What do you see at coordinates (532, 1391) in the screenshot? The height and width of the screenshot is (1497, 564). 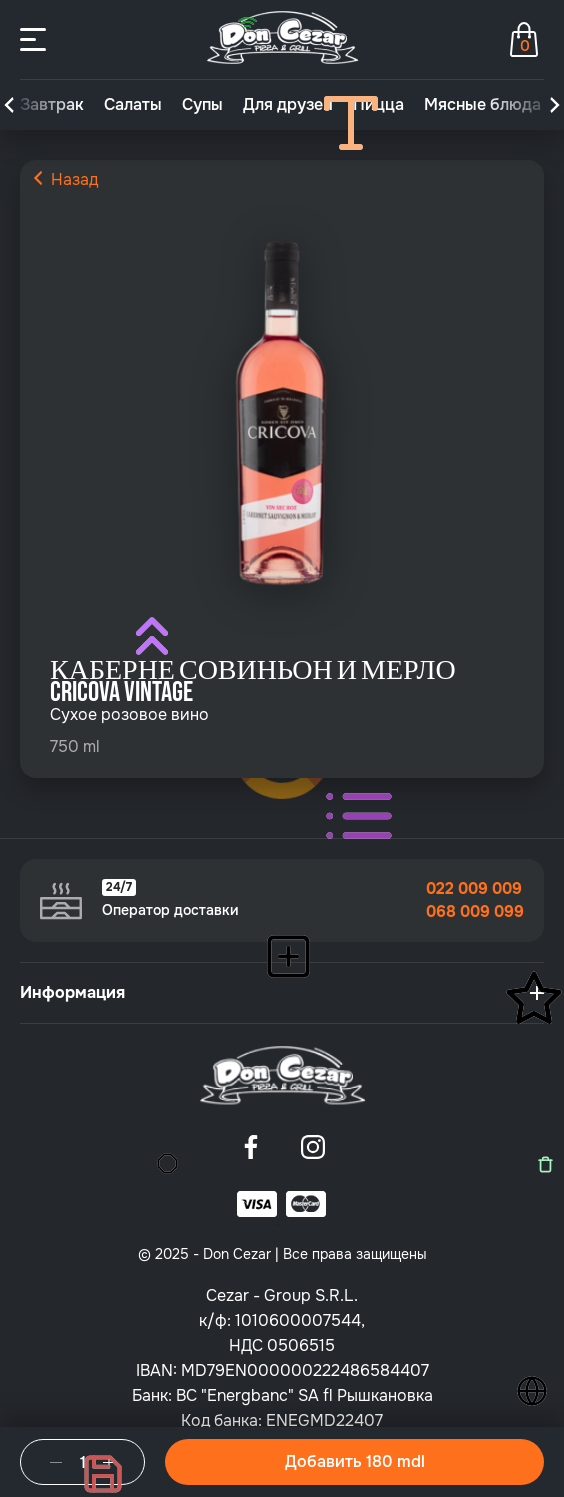 I see `switch to a different language or region` at bounding box center [532, 1391].